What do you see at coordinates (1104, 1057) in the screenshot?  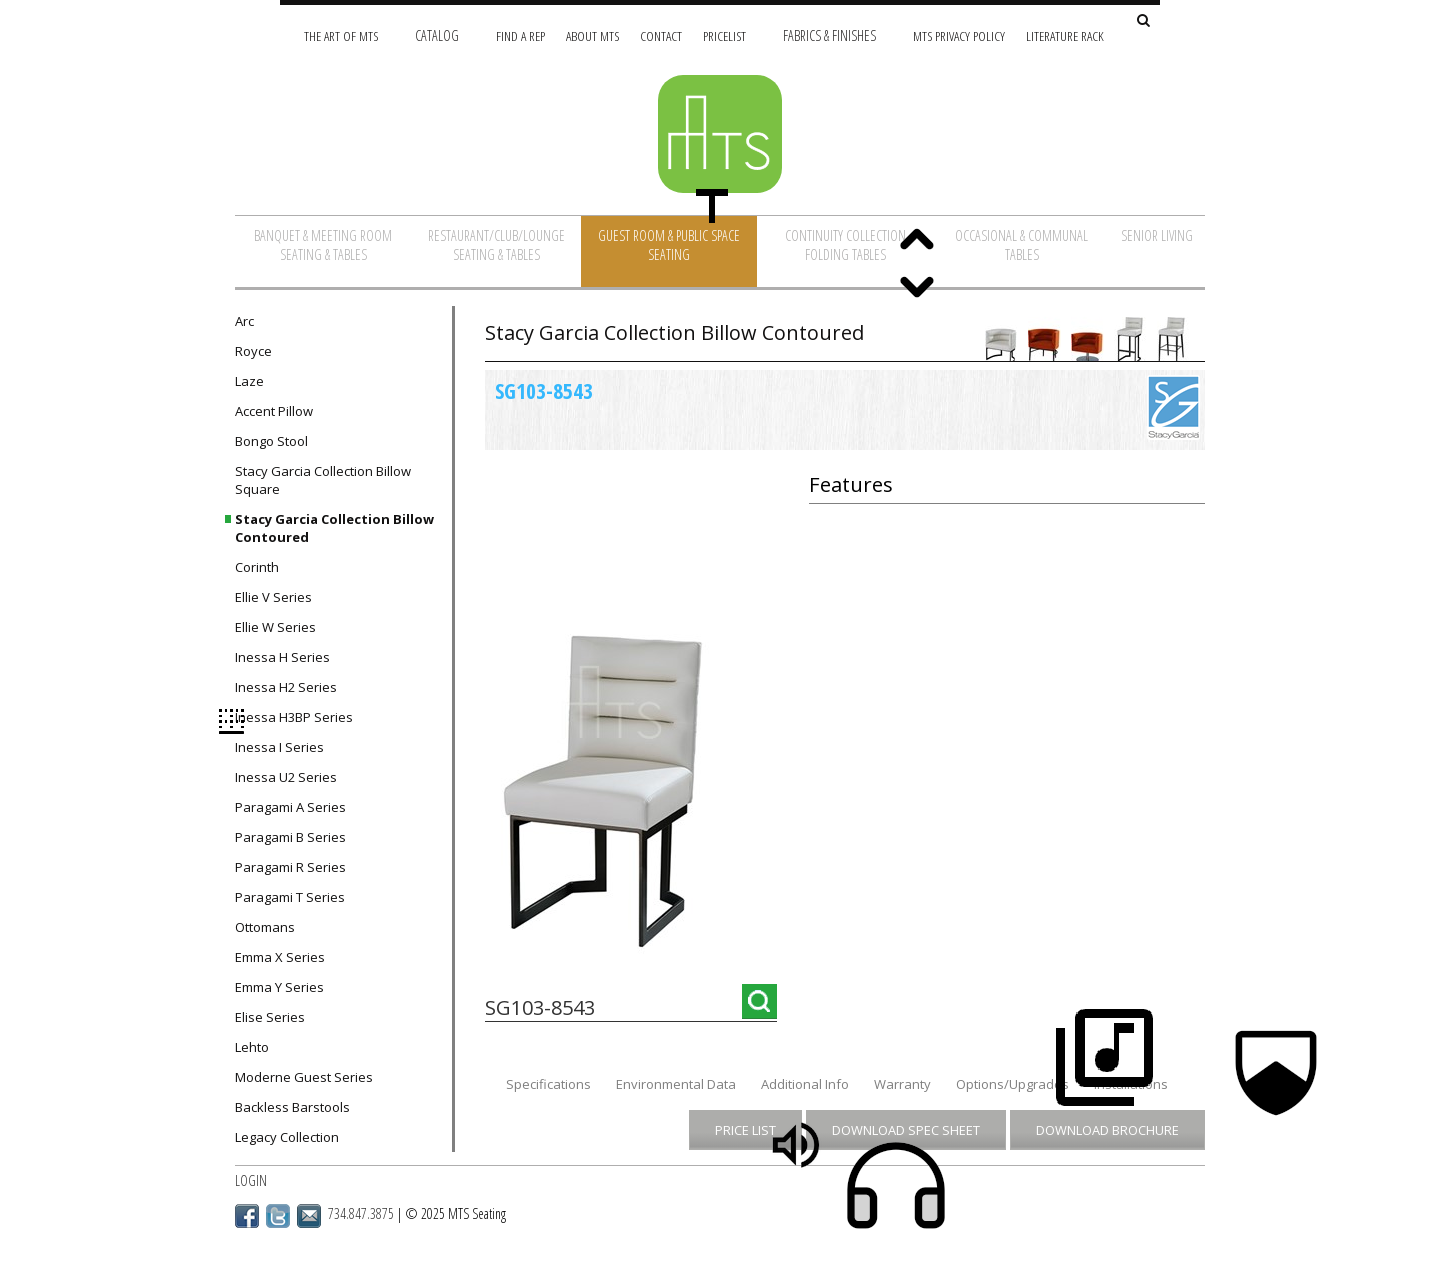 I see `access your music library` at bounding box center [1104, 1057].